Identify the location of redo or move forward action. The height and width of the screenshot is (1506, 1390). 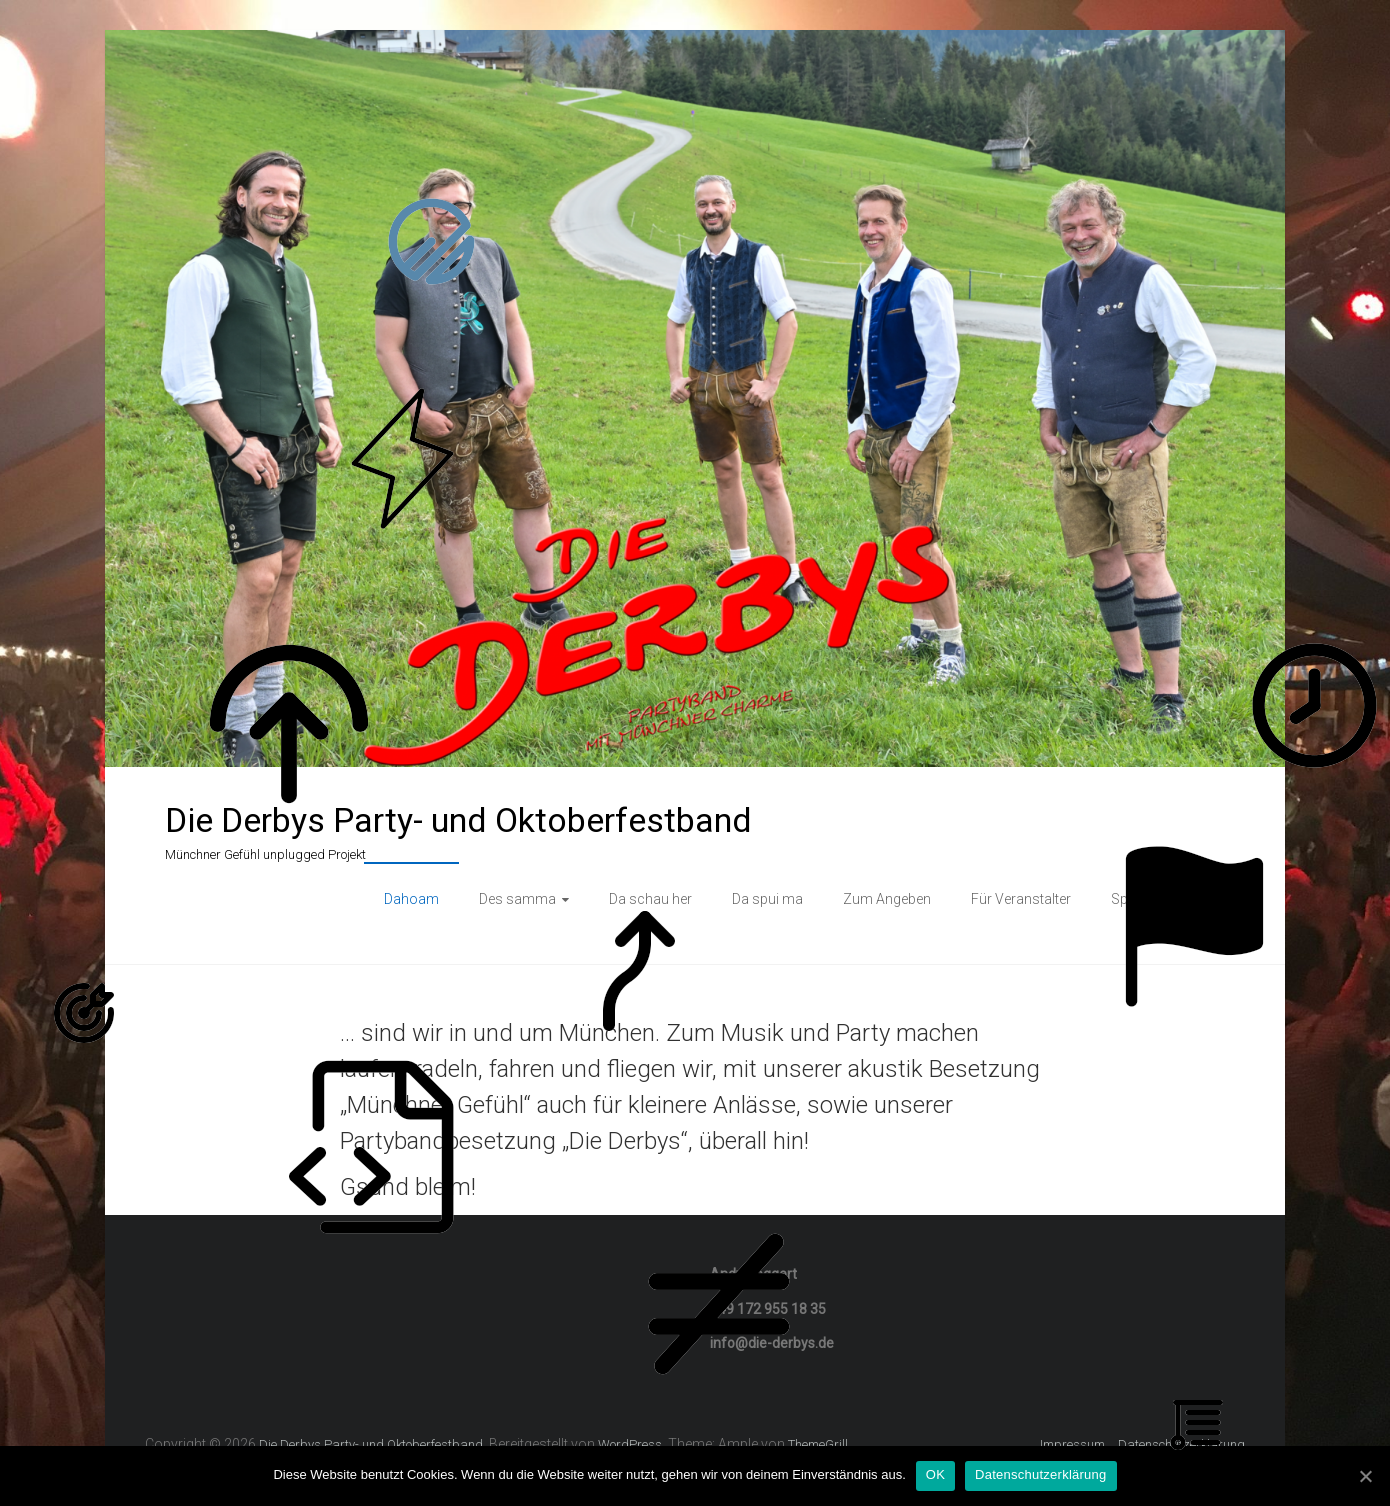
(633, 971).